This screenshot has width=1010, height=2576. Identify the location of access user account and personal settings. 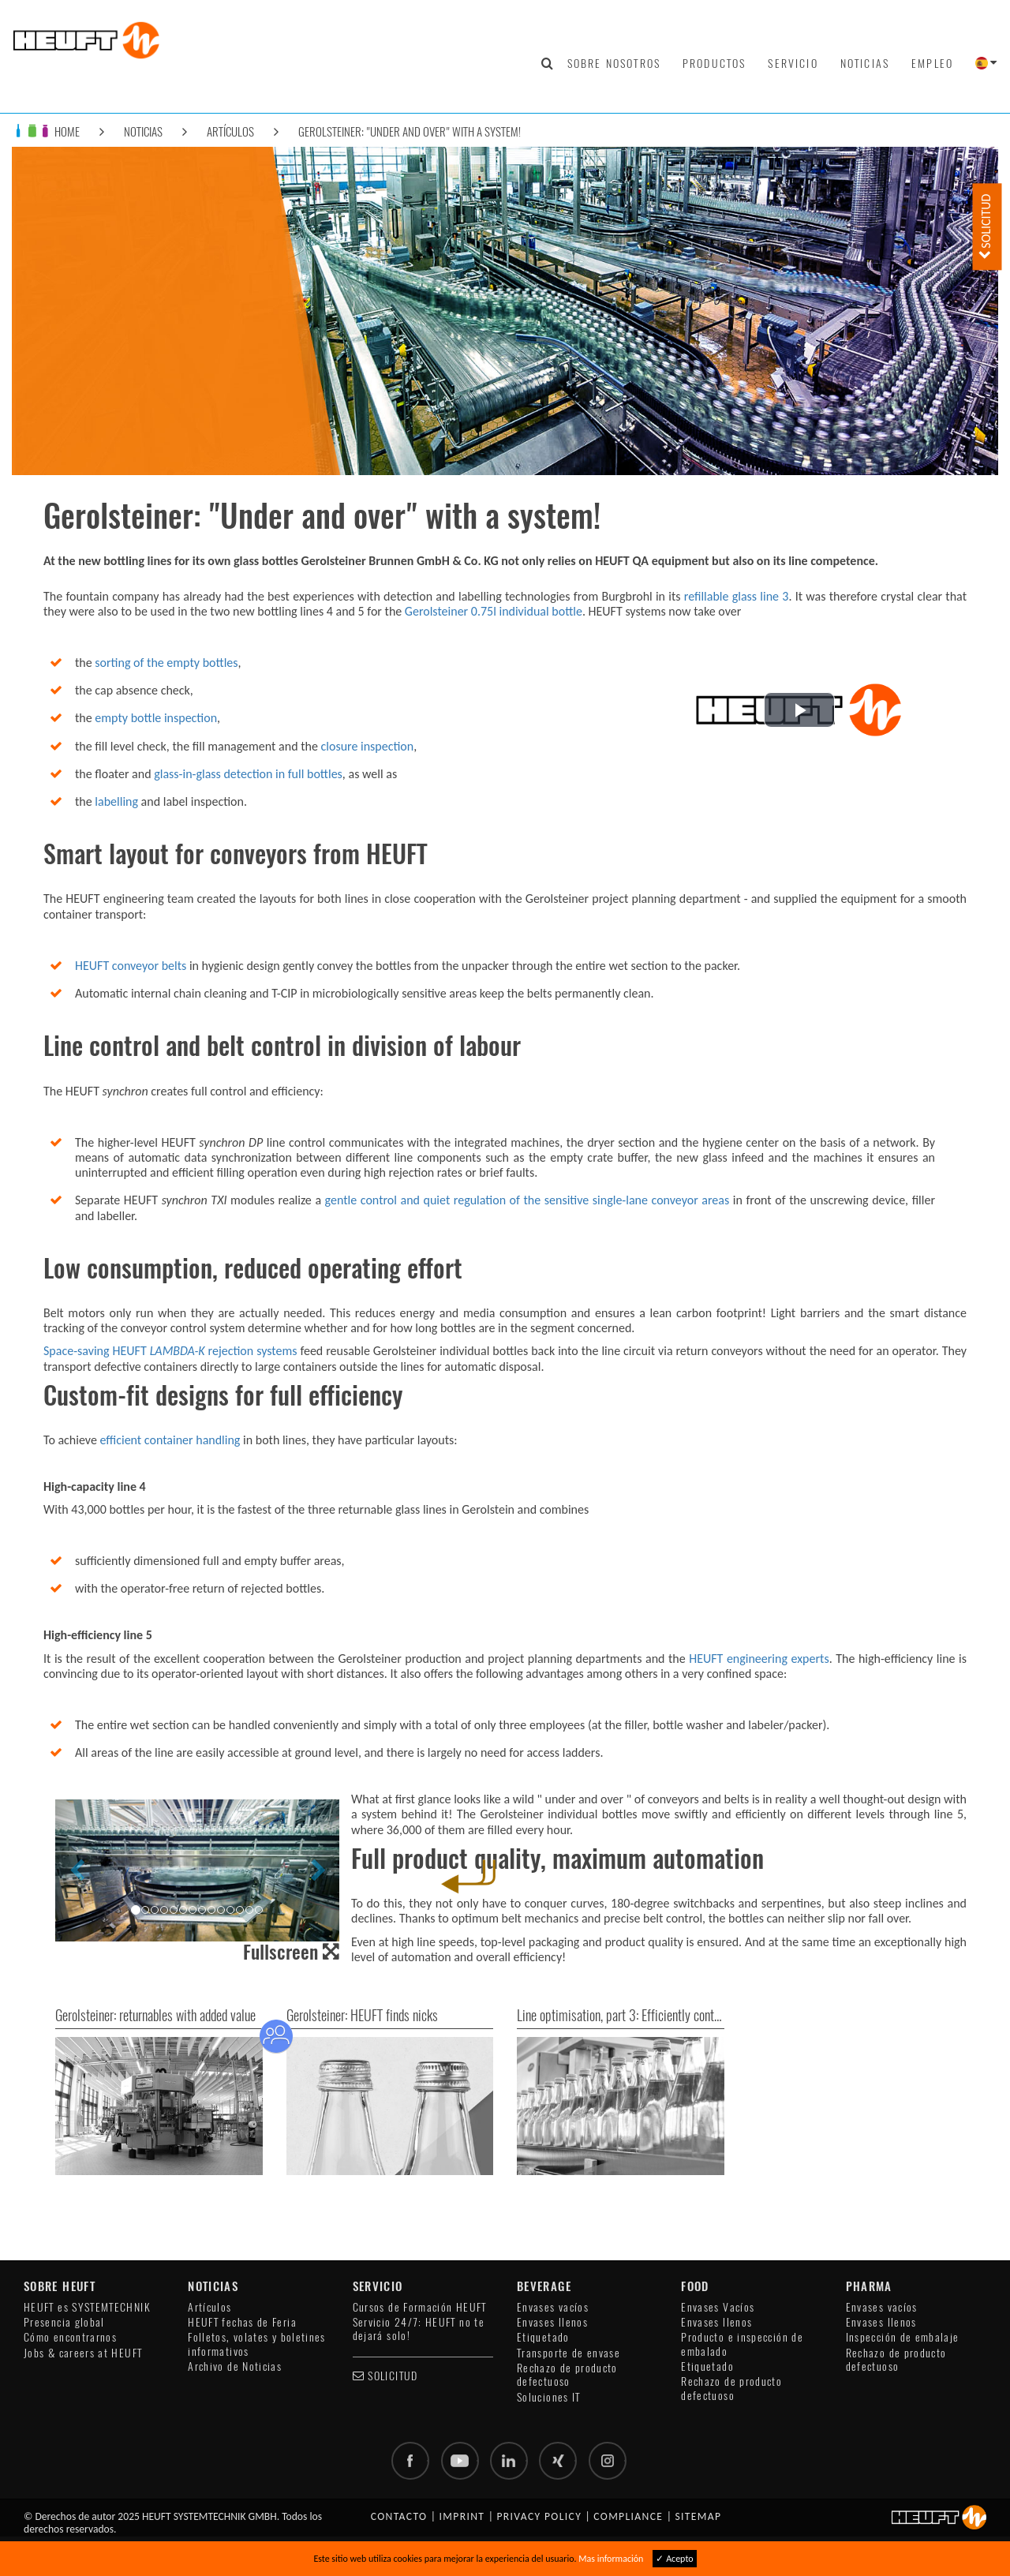
(276, 2036).